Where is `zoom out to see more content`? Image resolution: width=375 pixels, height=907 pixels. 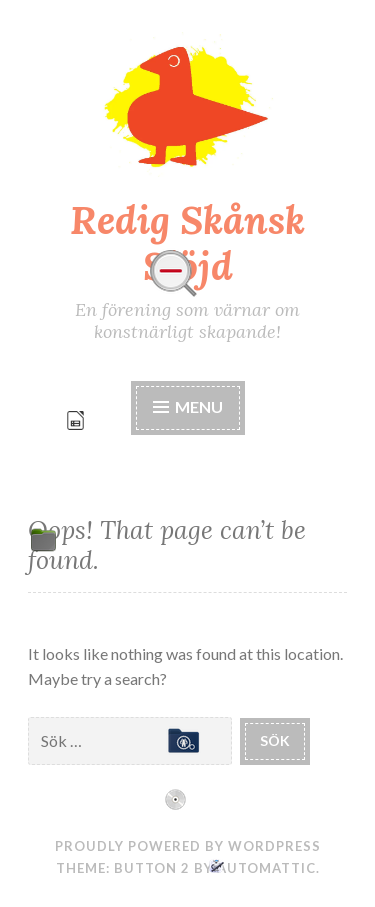
zoom out to see more content is located at coordinates (173, 273).